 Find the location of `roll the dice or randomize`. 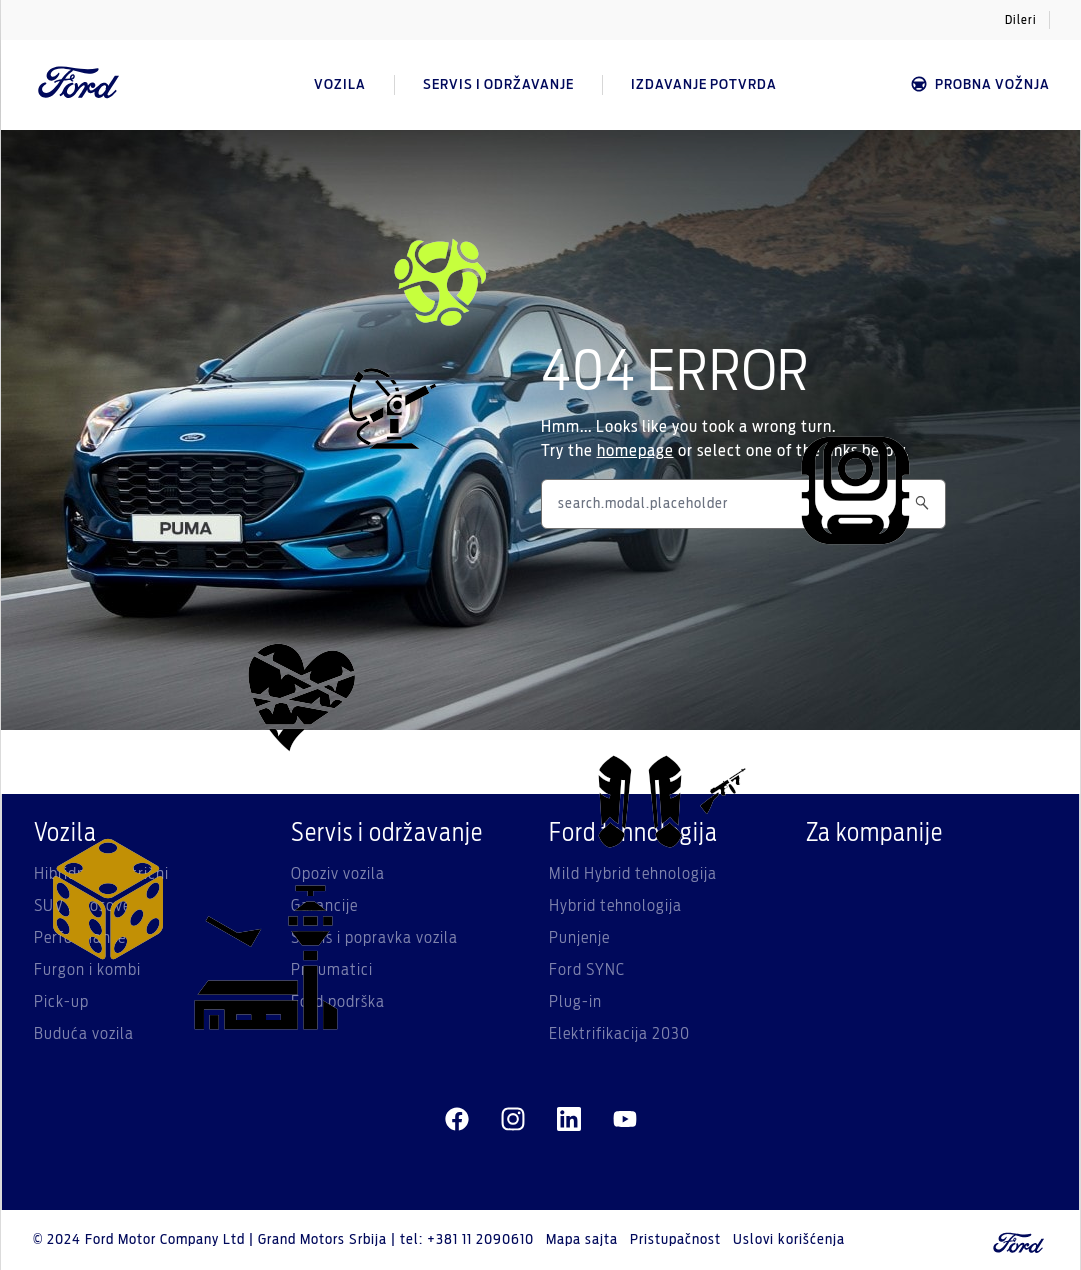

roll the dice or randomize is located at coordinates (108, 900).